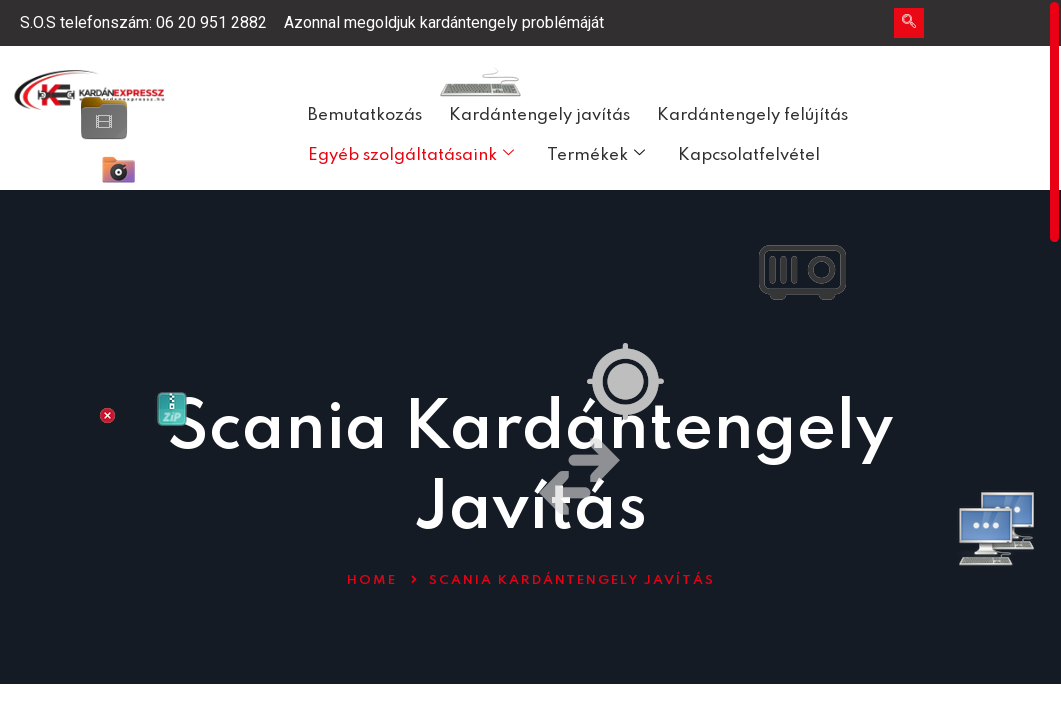 The image size is (1061, 720). Describe the element at coordinates (480, 81) in the screenshot. I see `keyboard input device connected` at that location.